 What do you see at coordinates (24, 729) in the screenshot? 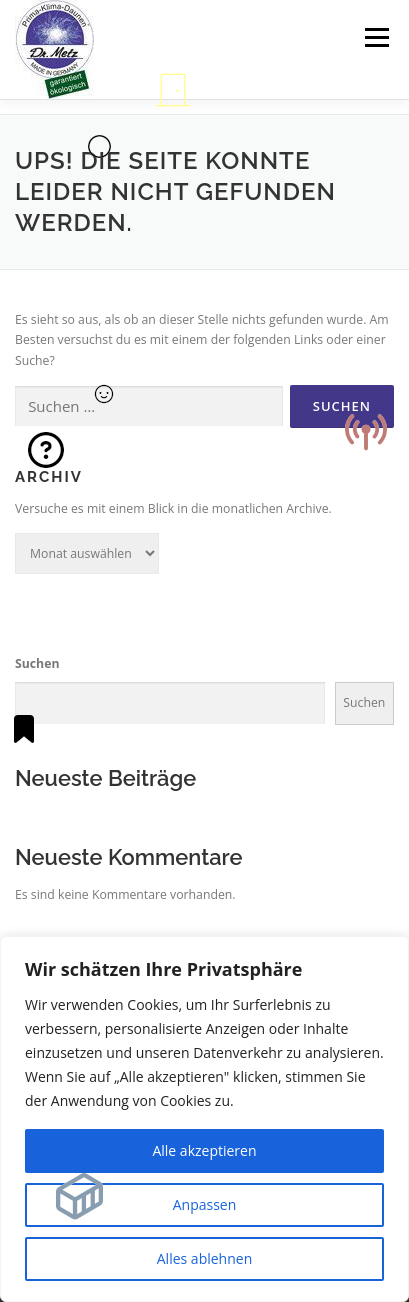
I see `indicates a saved or bookmarked item` at bounding box center [24, 729].